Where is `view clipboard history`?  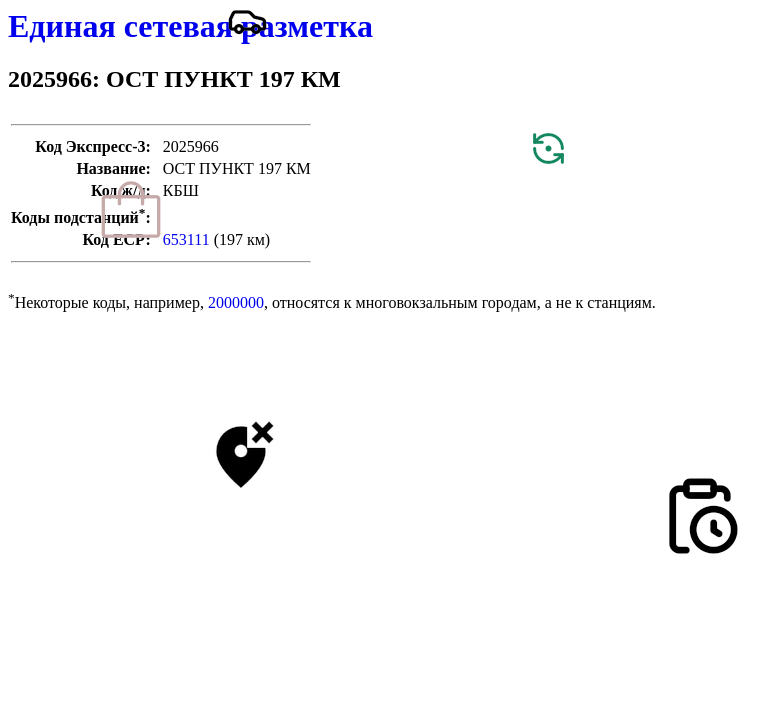 view clipboard history is located at coordinates (700, 516).